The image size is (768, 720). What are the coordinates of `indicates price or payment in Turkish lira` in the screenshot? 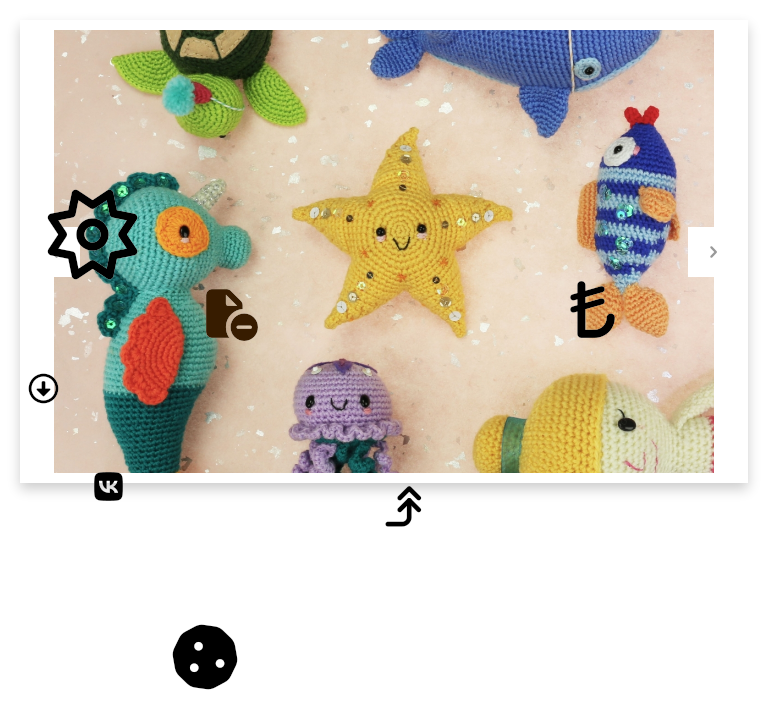 It's located at (589, 309).